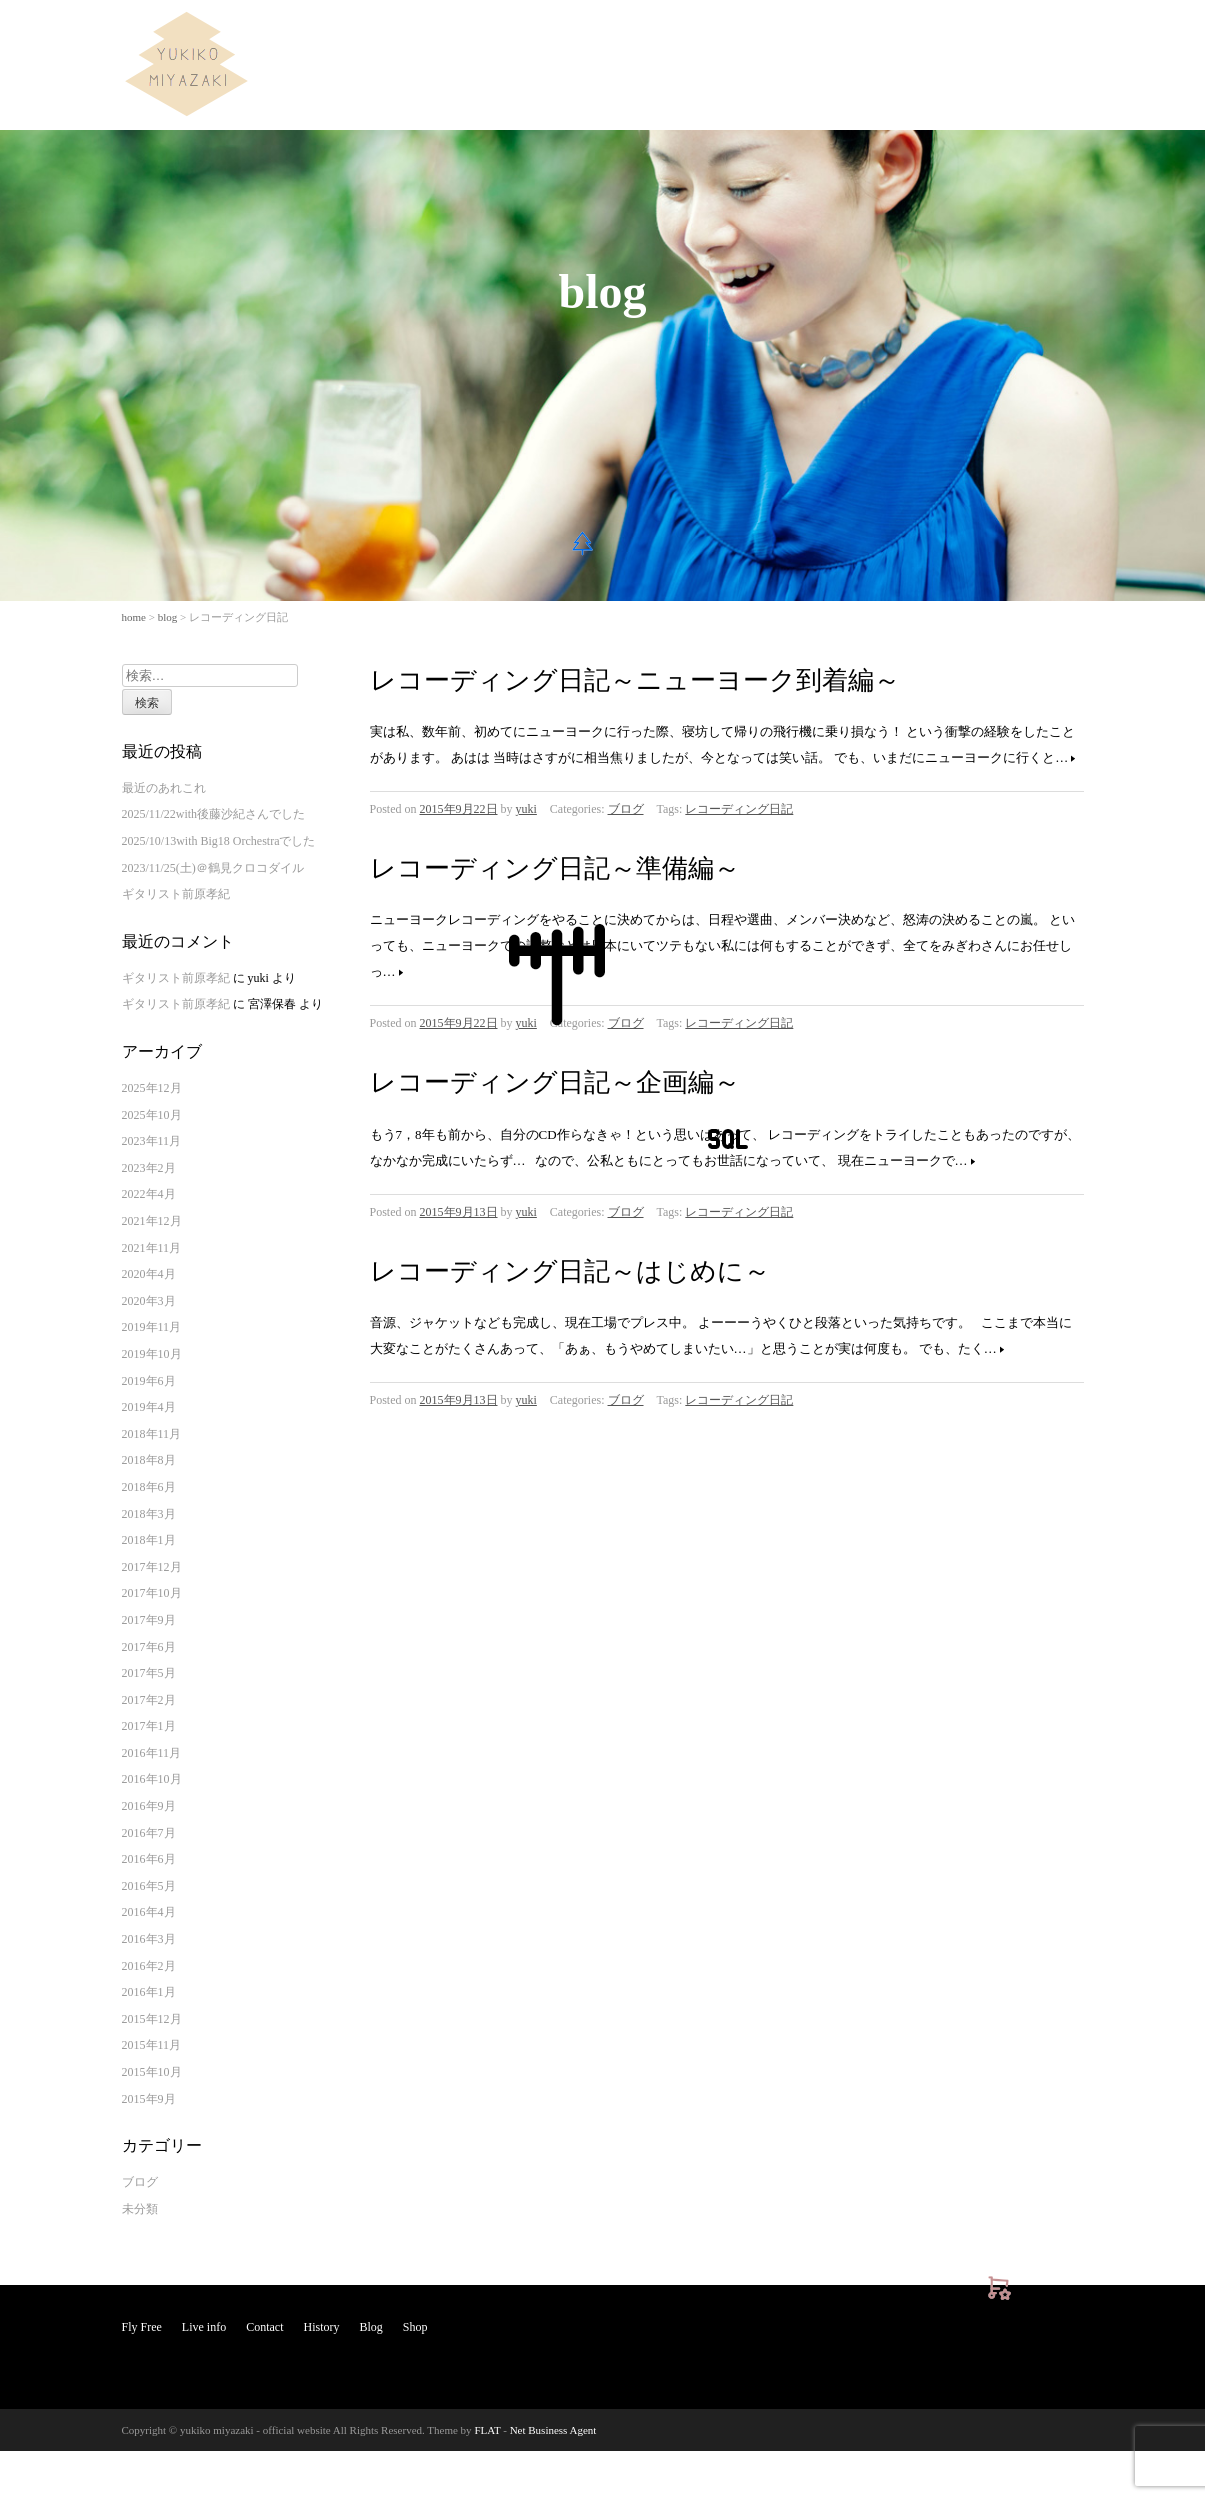 The height and width of the screenshot is (2500, 1205). What do you see at coordinates (557, 972) in the screenshot?
I see `indicates signal or network connectivity status` at bounding box center [557, 972].